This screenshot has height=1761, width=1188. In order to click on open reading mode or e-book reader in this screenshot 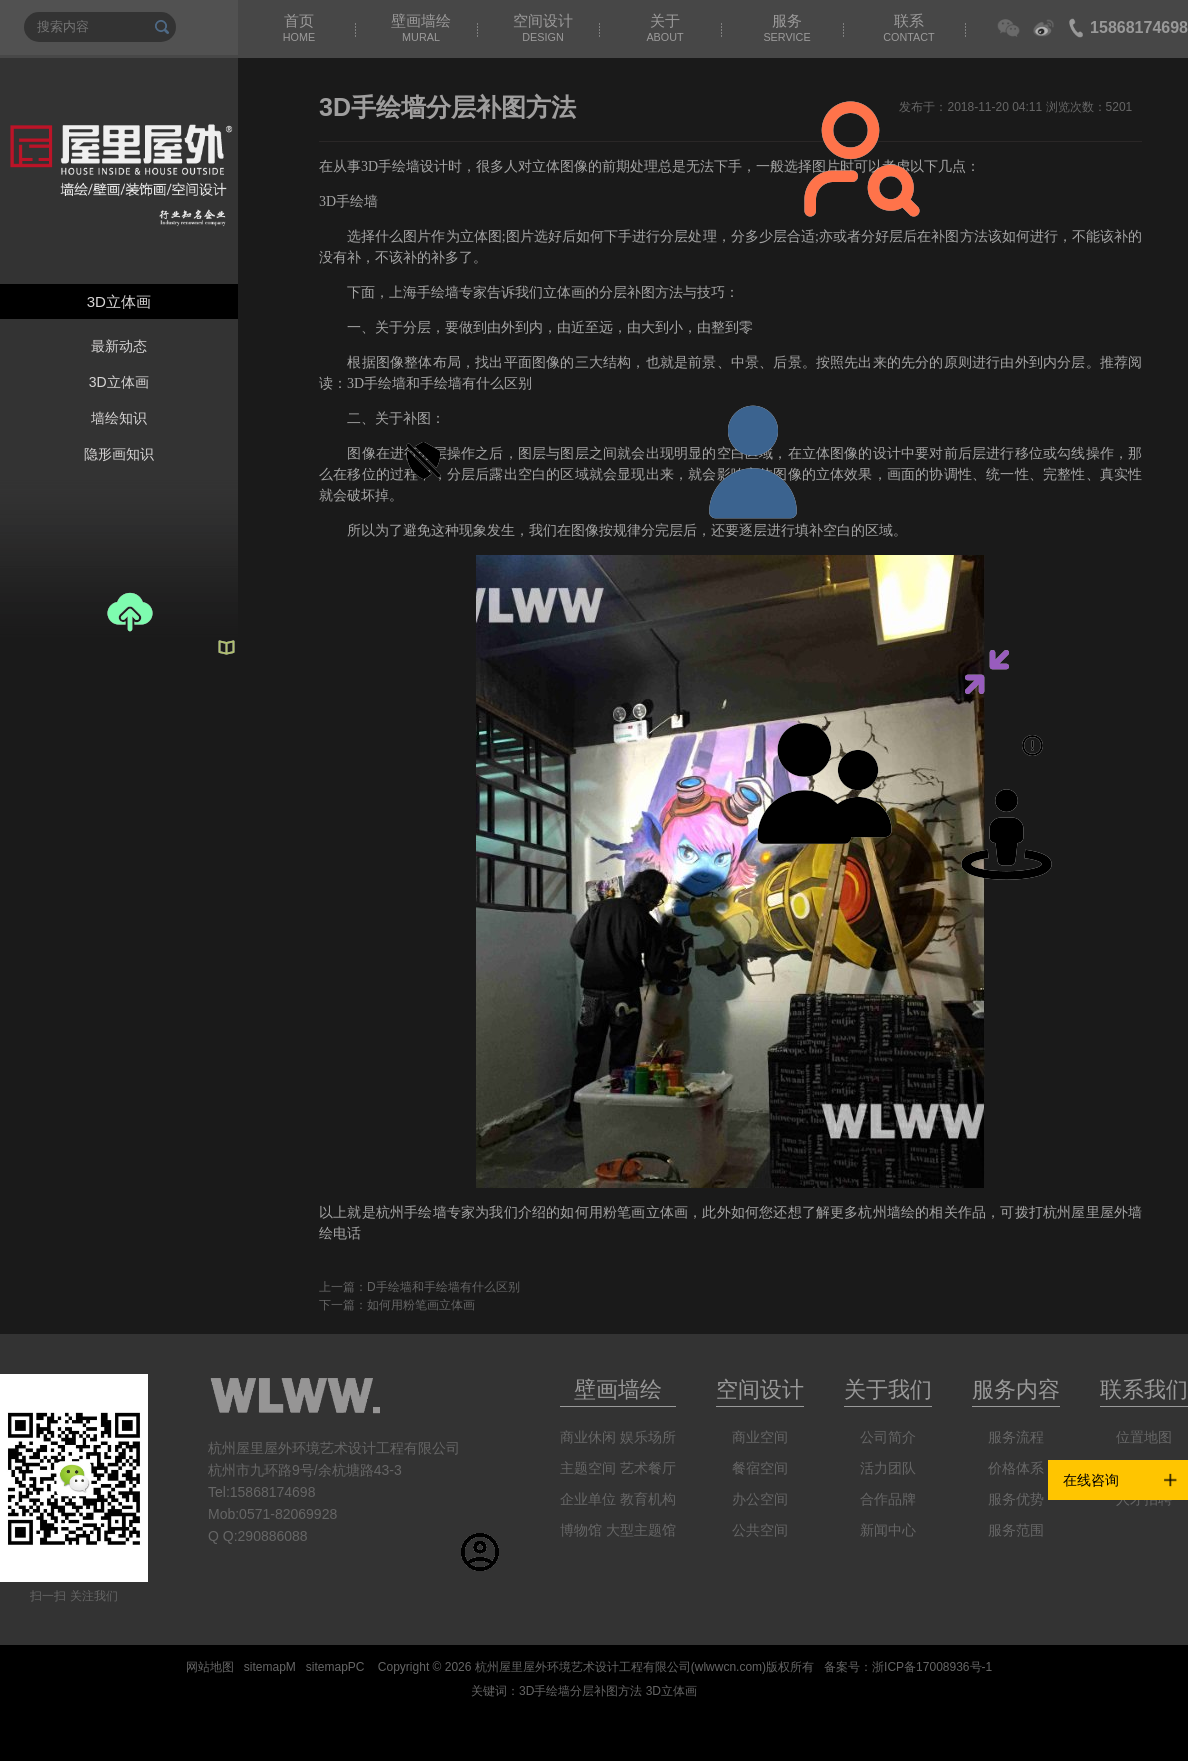, I will do `click(226, 647)`.